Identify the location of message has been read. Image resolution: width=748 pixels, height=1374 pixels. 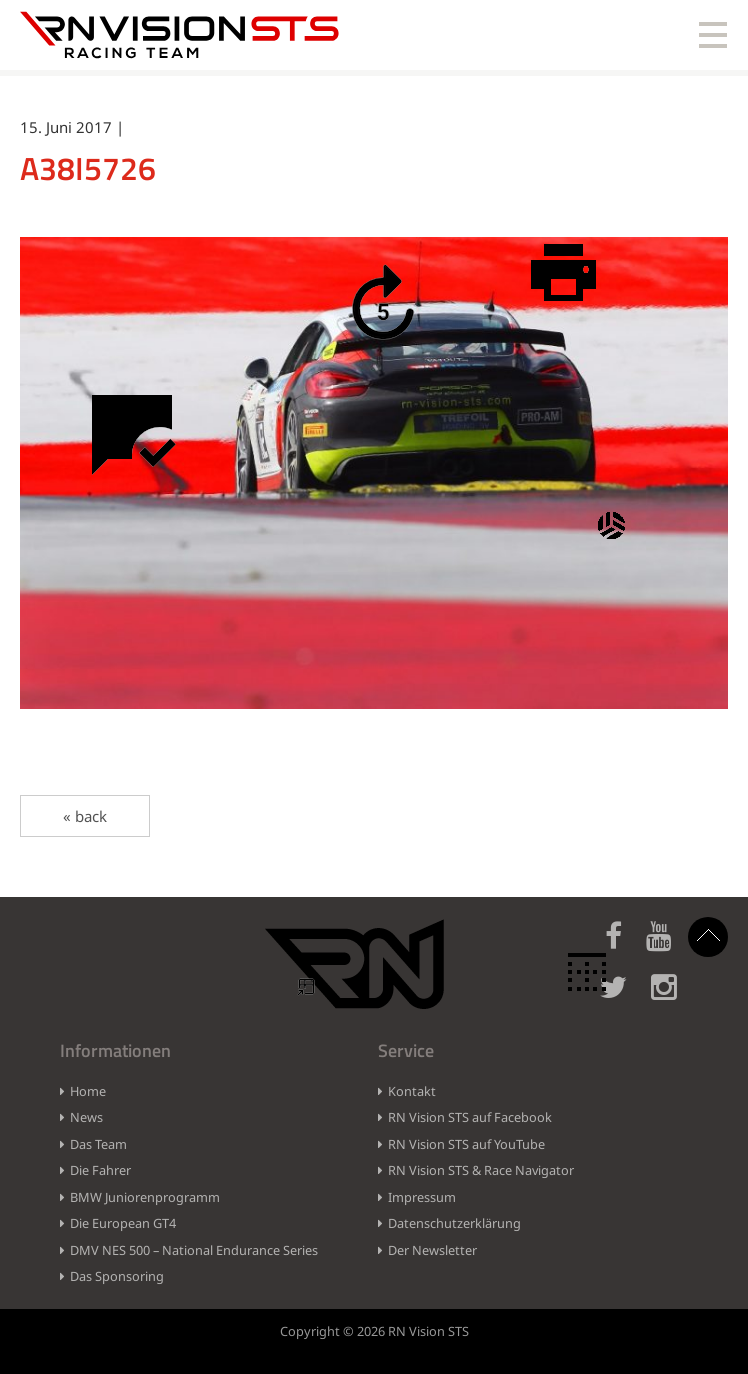
(132, 435).